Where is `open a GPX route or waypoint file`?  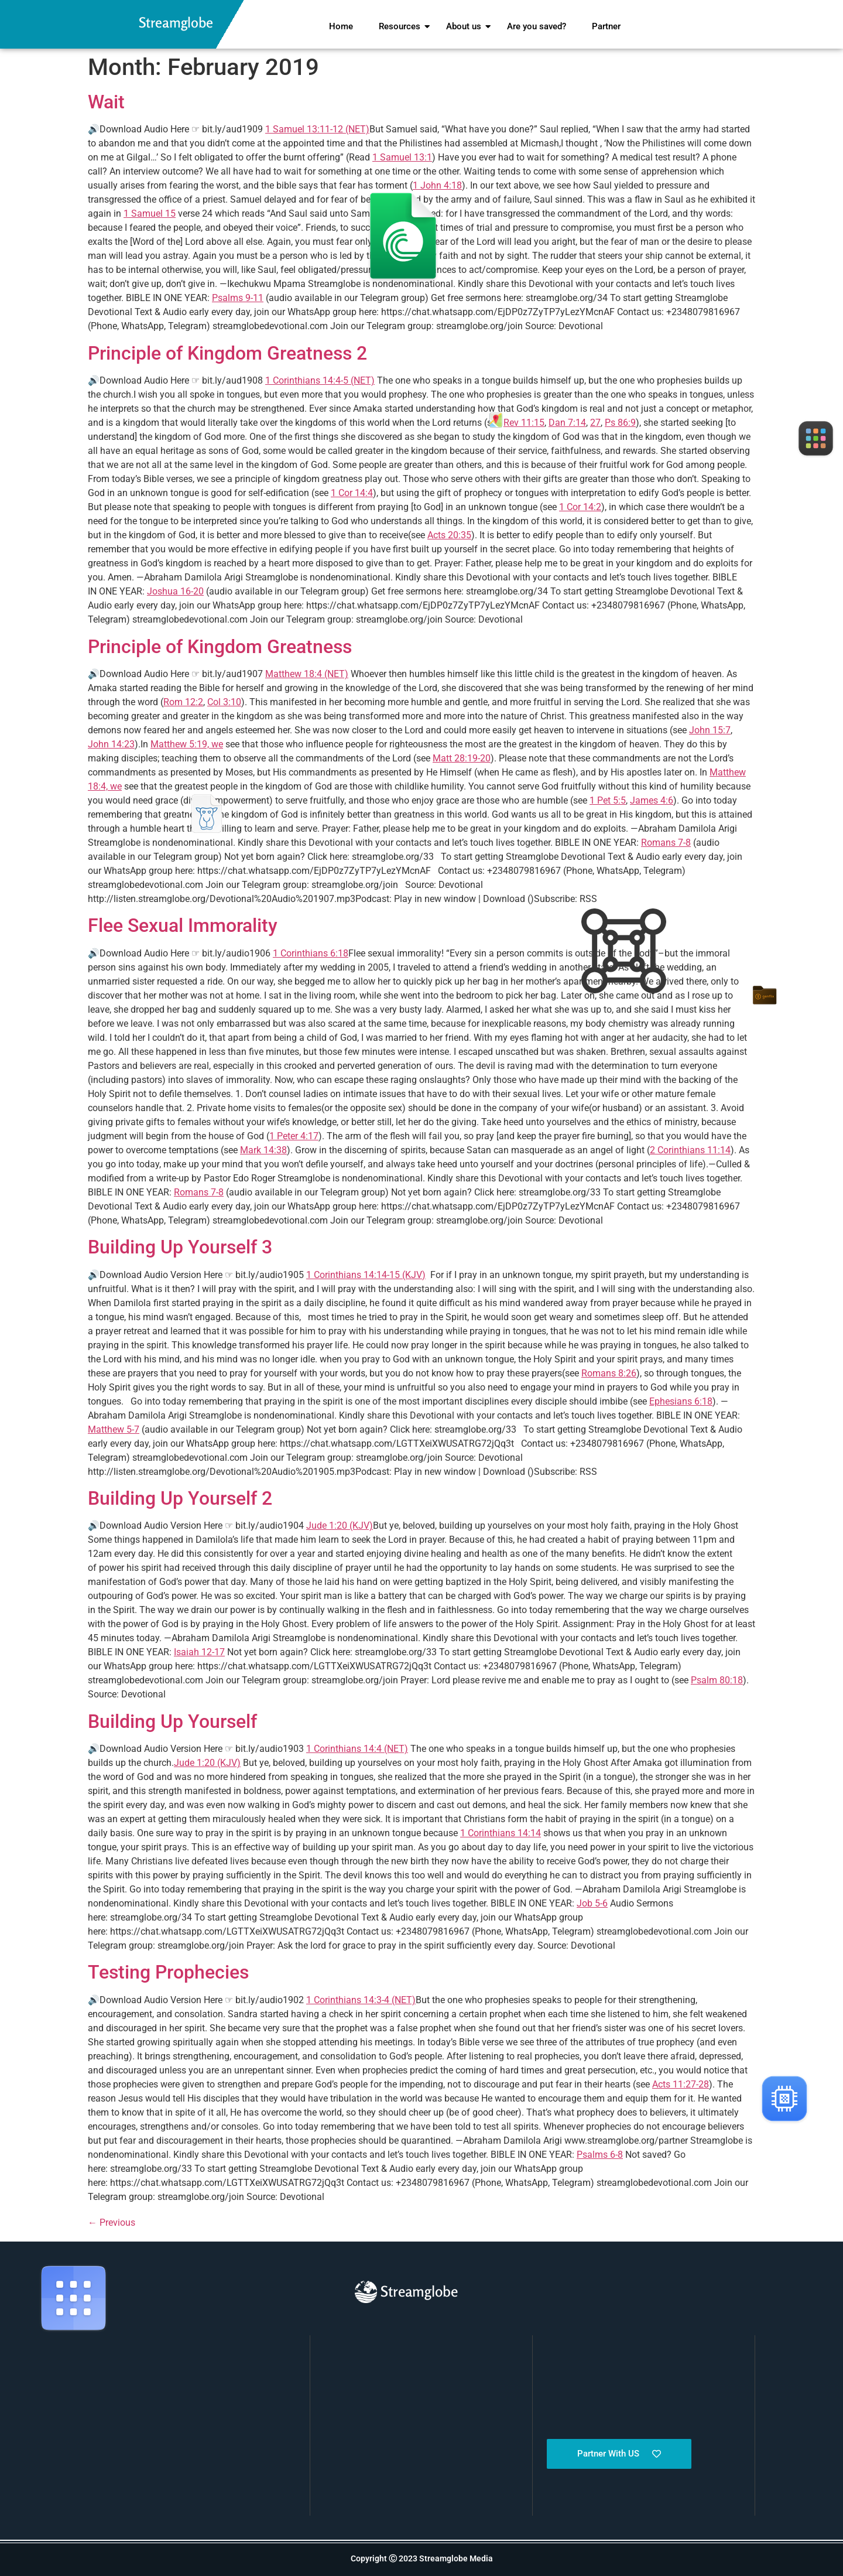 open a GPX route or waypoint file is located at coordinates (496, 420).